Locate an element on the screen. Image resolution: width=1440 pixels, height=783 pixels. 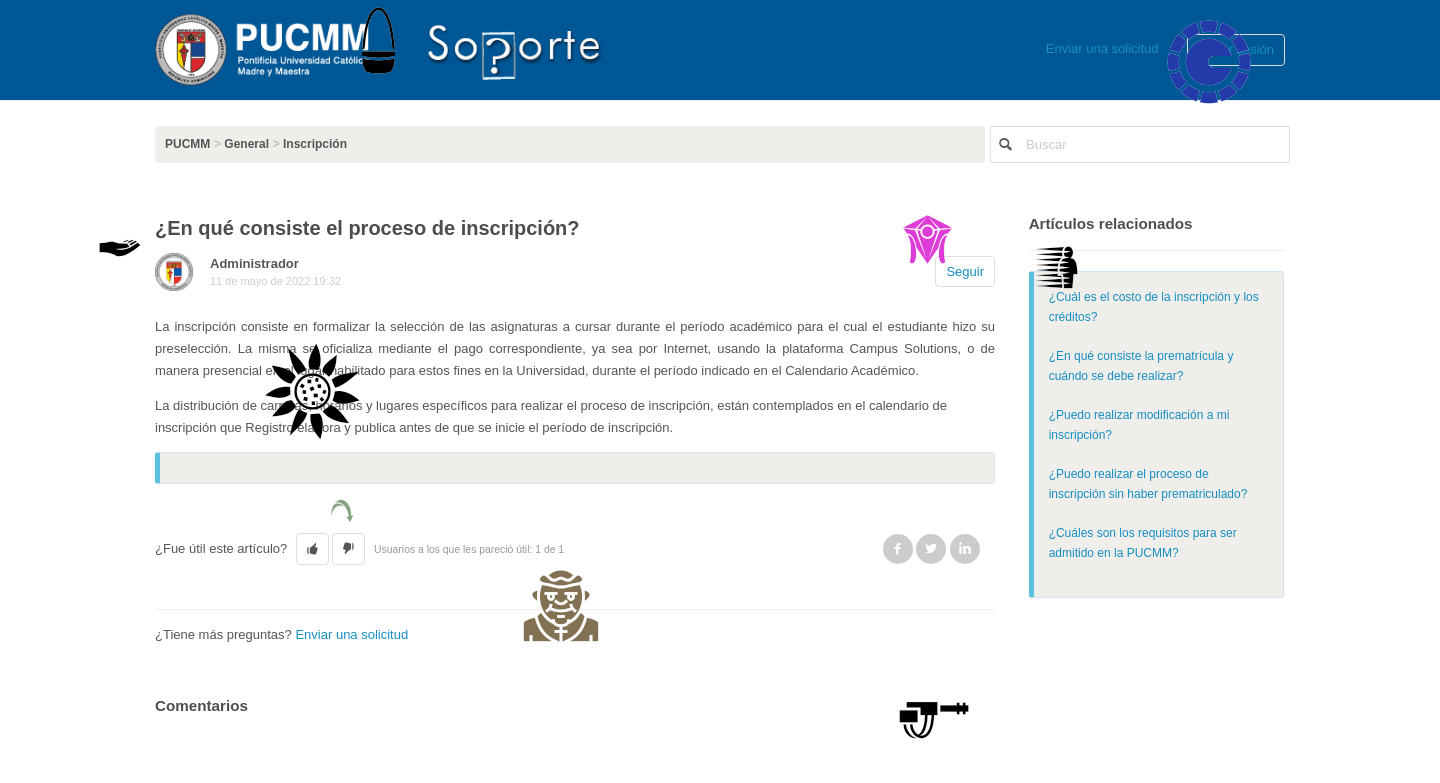
access your shopping bag or cart is located at coordinates (378, 40).